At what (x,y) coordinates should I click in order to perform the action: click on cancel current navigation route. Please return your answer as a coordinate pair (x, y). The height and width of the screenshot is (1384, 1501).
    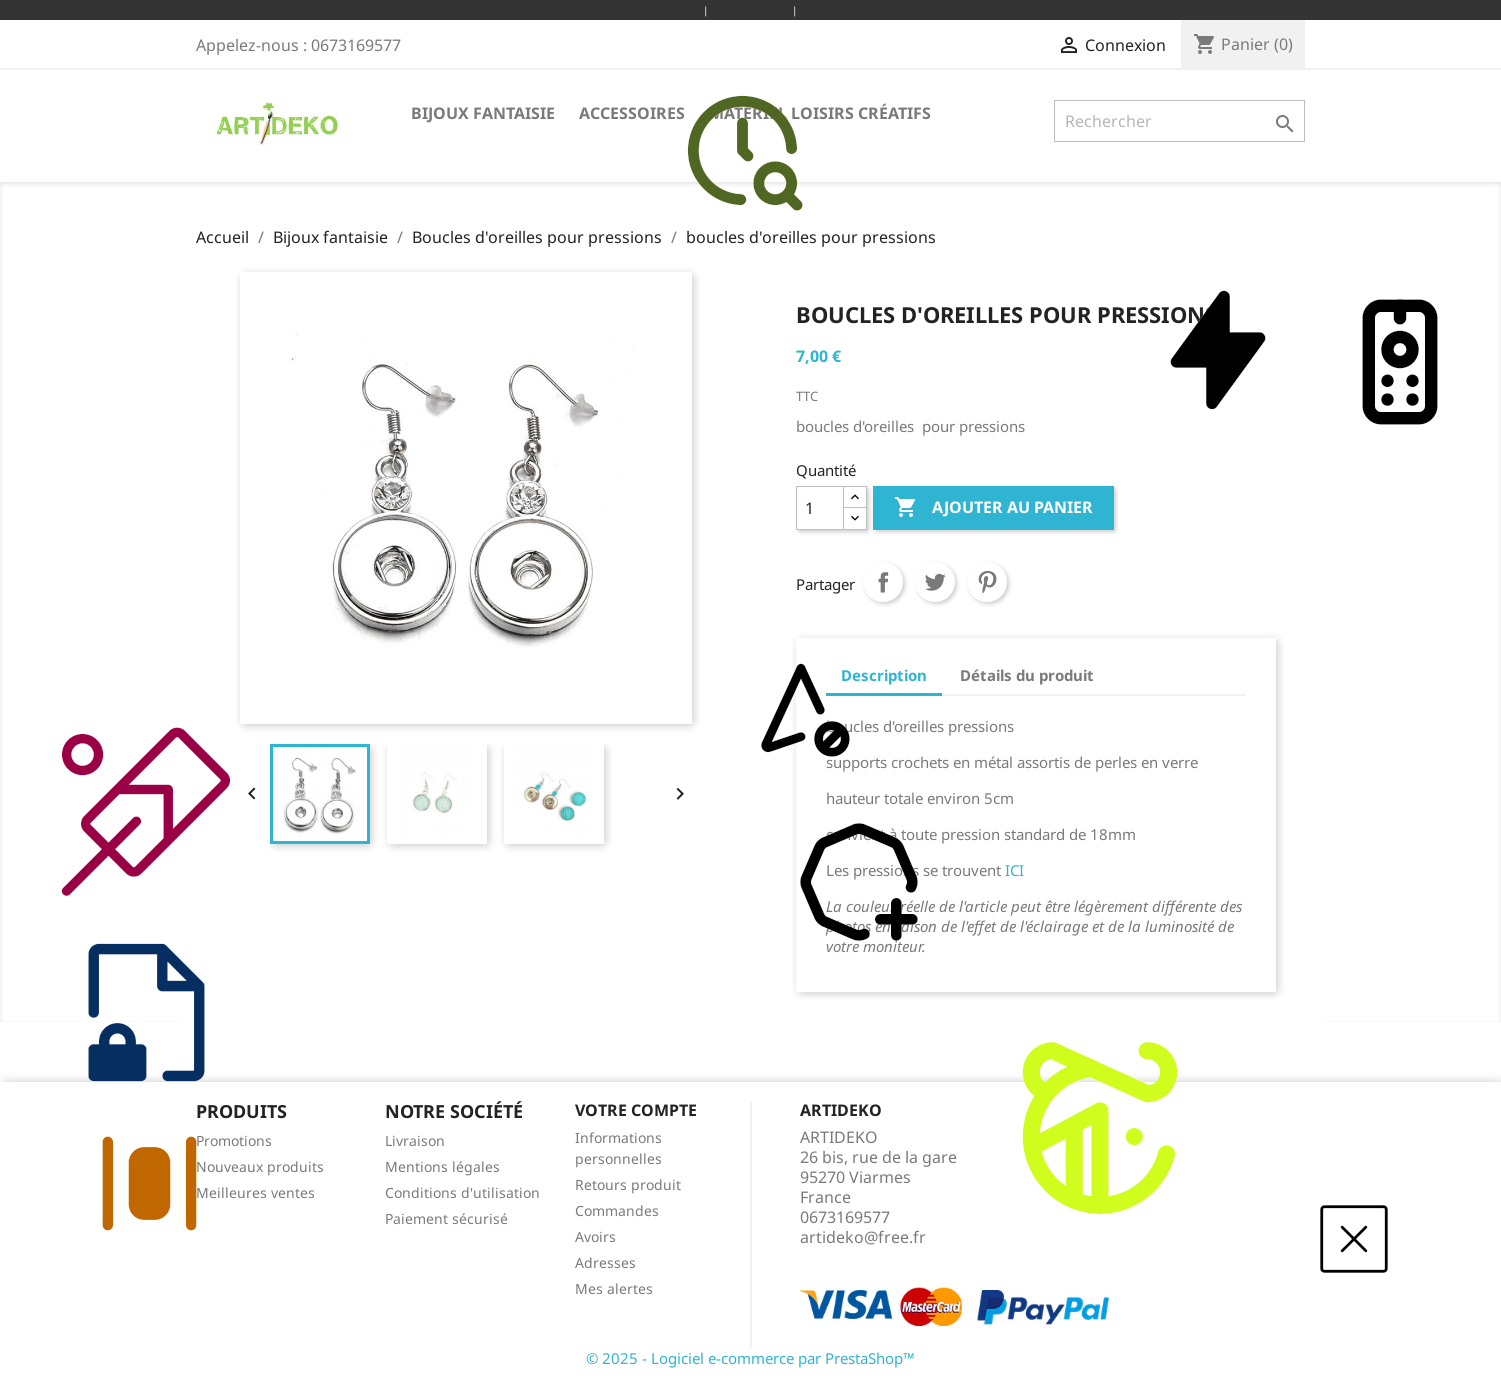
    Looking at the image, I should click on (801, 708).